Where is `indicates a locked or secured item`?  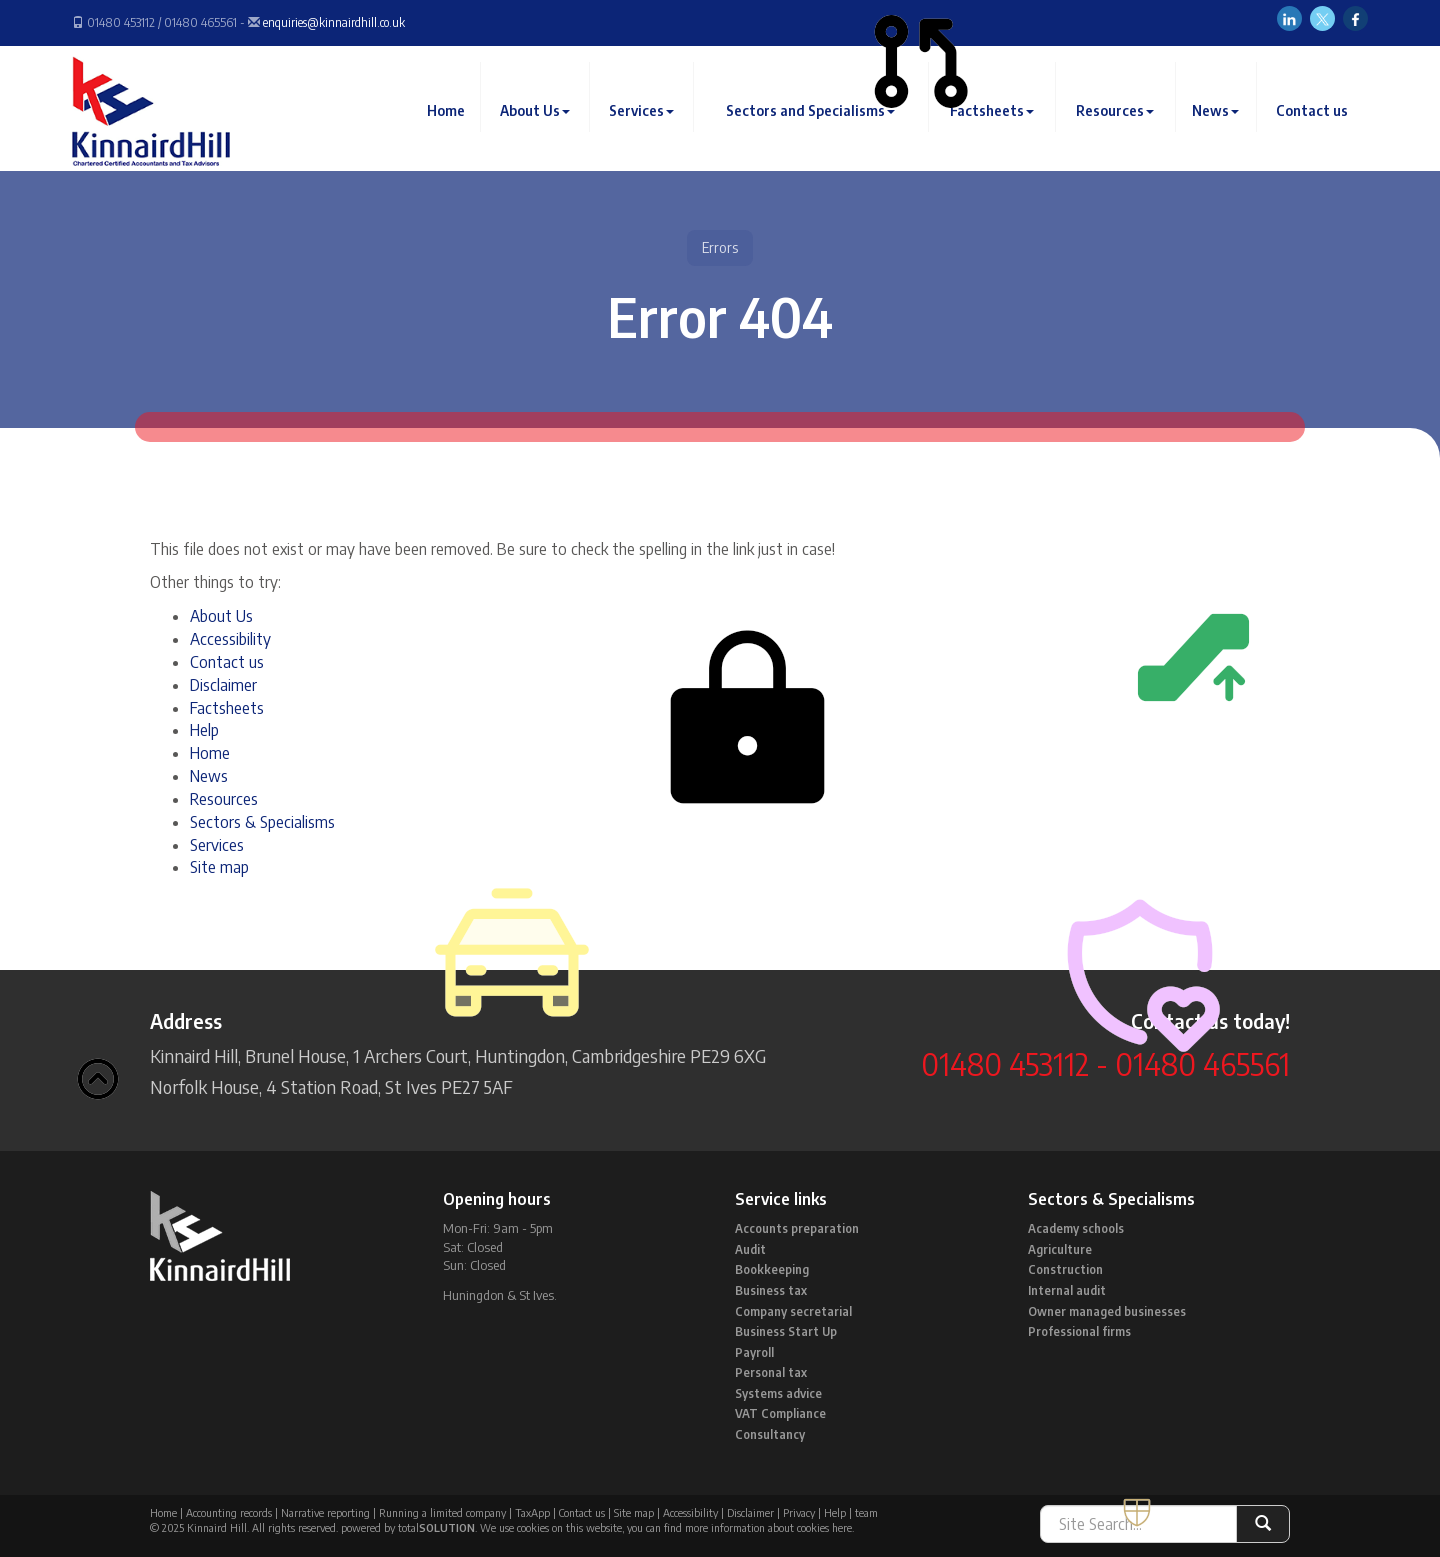 indicates a locked or secured item is located at coordinates (747, 726).